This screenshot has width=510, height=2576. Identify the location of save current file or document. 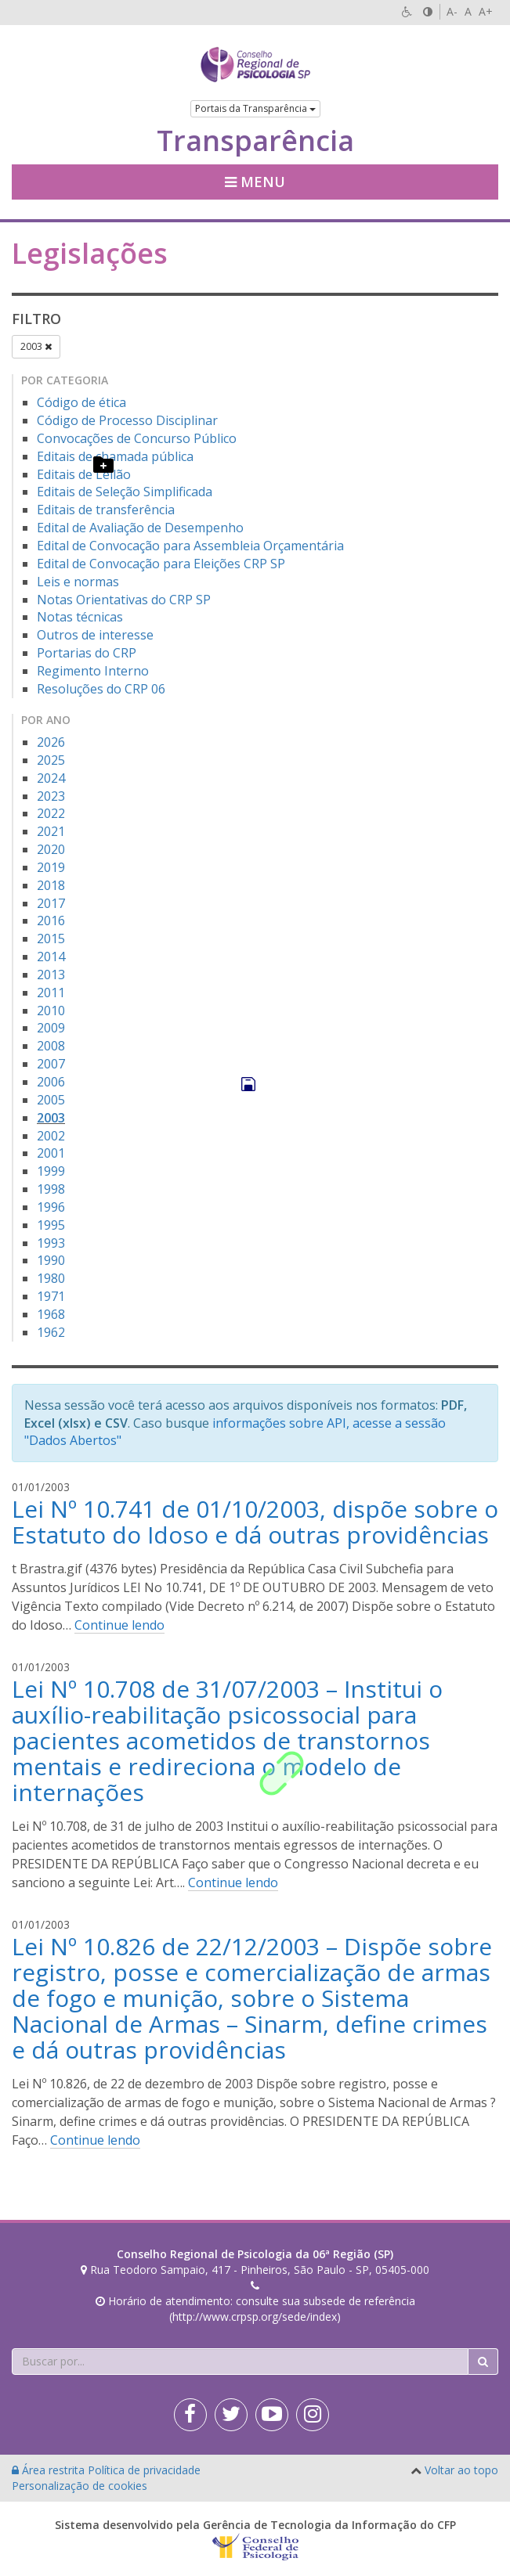
(248, 1084).